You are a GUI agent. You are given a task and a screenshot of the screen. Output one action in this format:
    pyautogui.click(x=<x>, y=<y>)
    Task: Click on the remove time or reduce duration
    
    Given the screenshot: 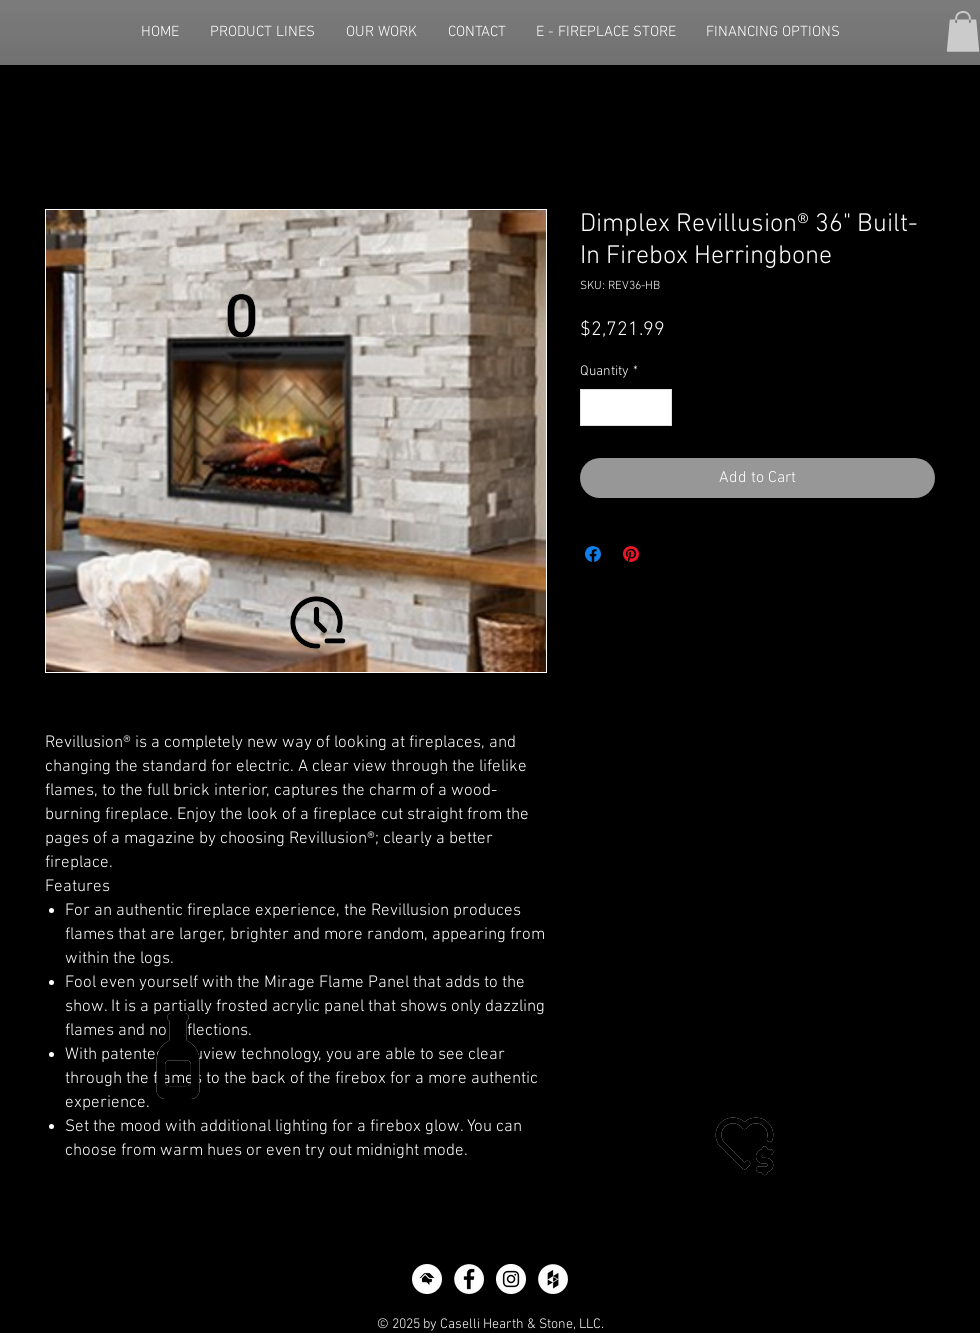 What is the action you would take?
    pyautogui.click(x=316, y=622)
    